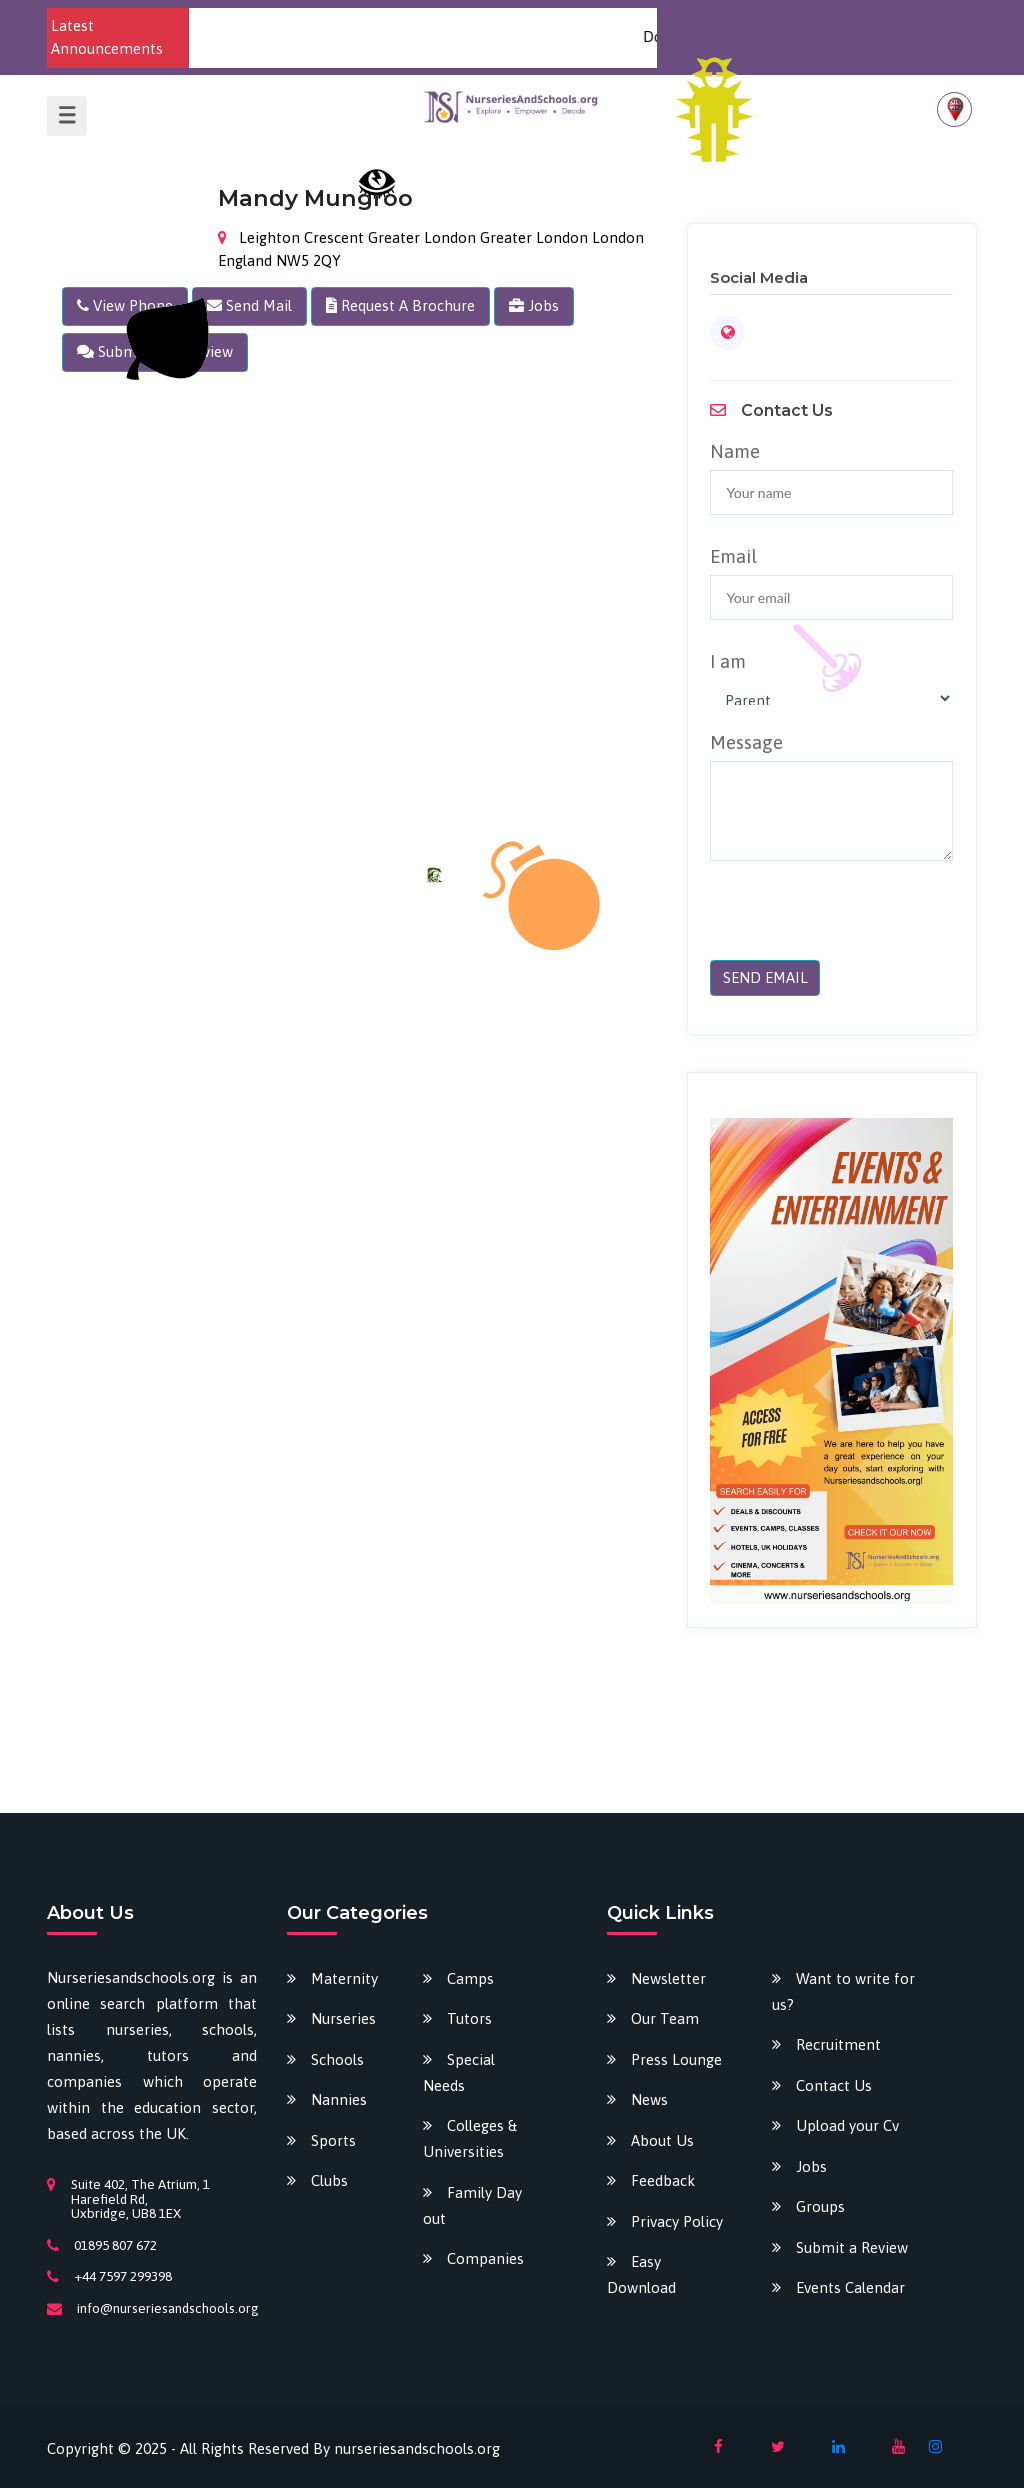 The image size is (1024, 2488). Describe the element at coordinates (167, 338) in the screenshot. I see `indicates eco-friendly or sustainable option` at that location.